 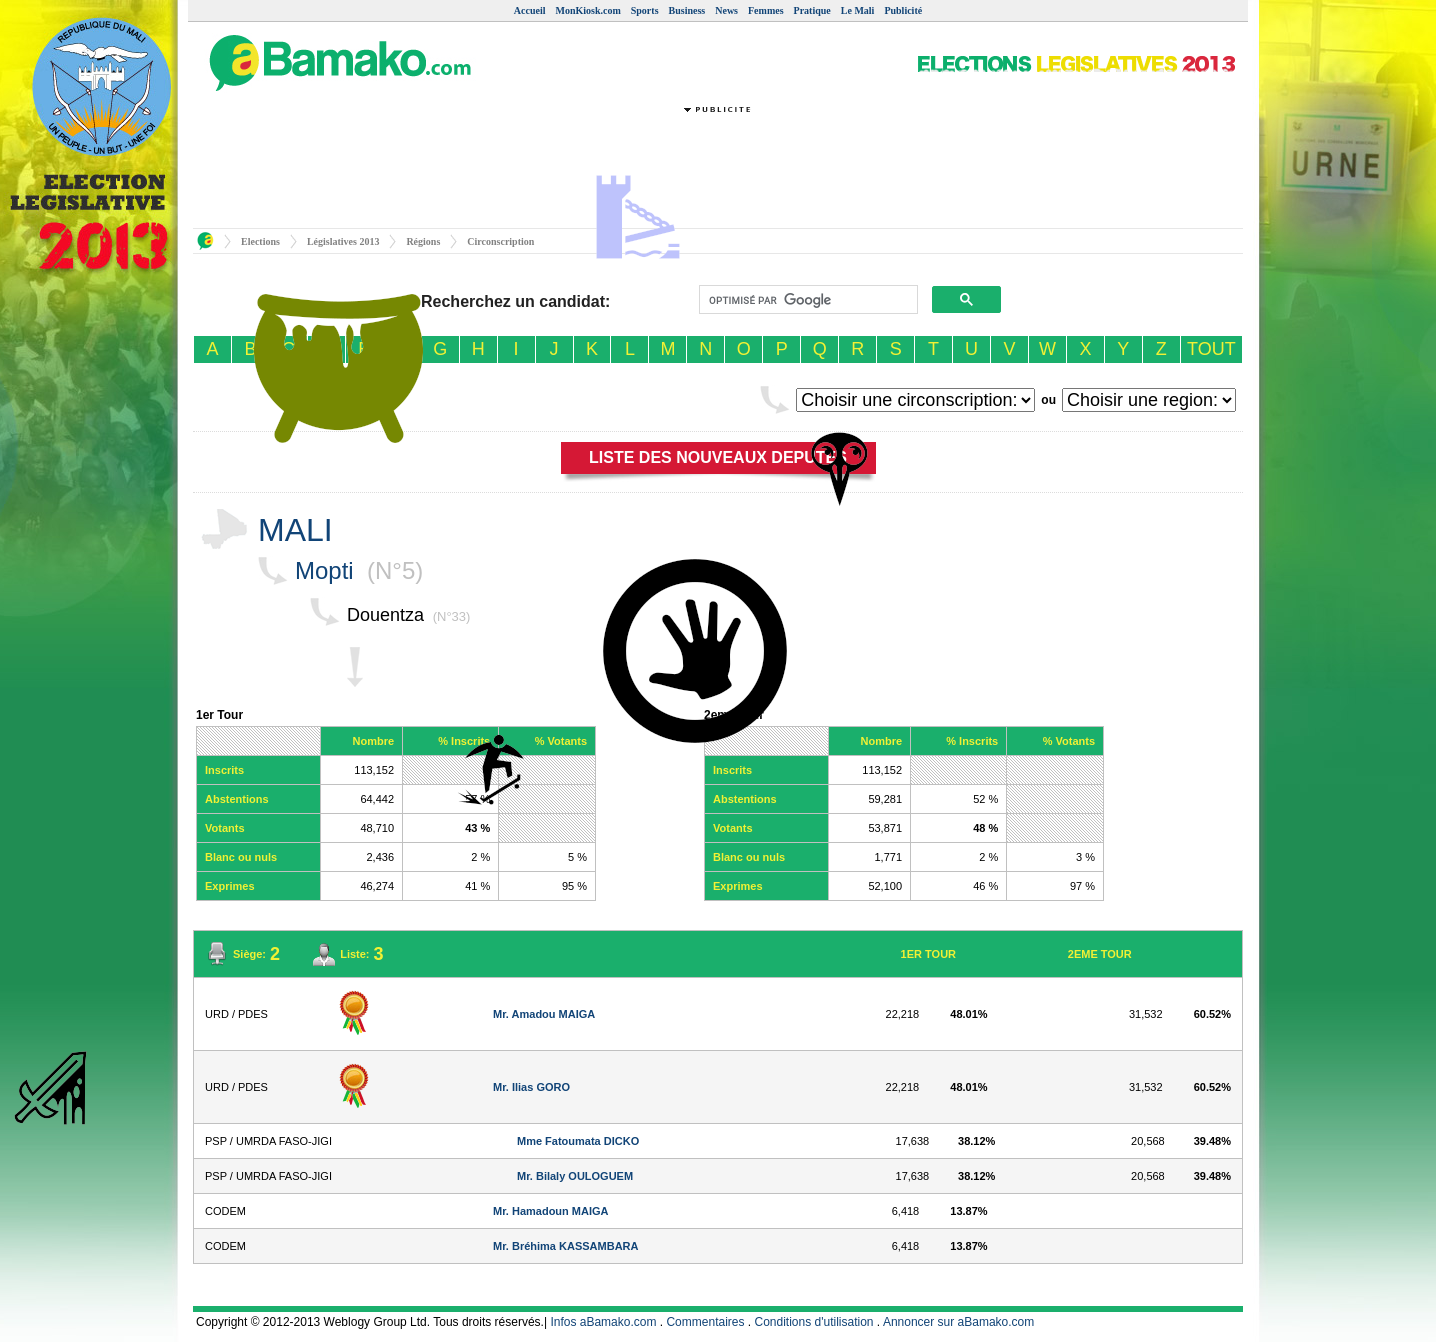 What do you see at coordinates (638, 217) in the screenshot?
I see `access castle or fortress features in a game` at bounding box center [638, 217].